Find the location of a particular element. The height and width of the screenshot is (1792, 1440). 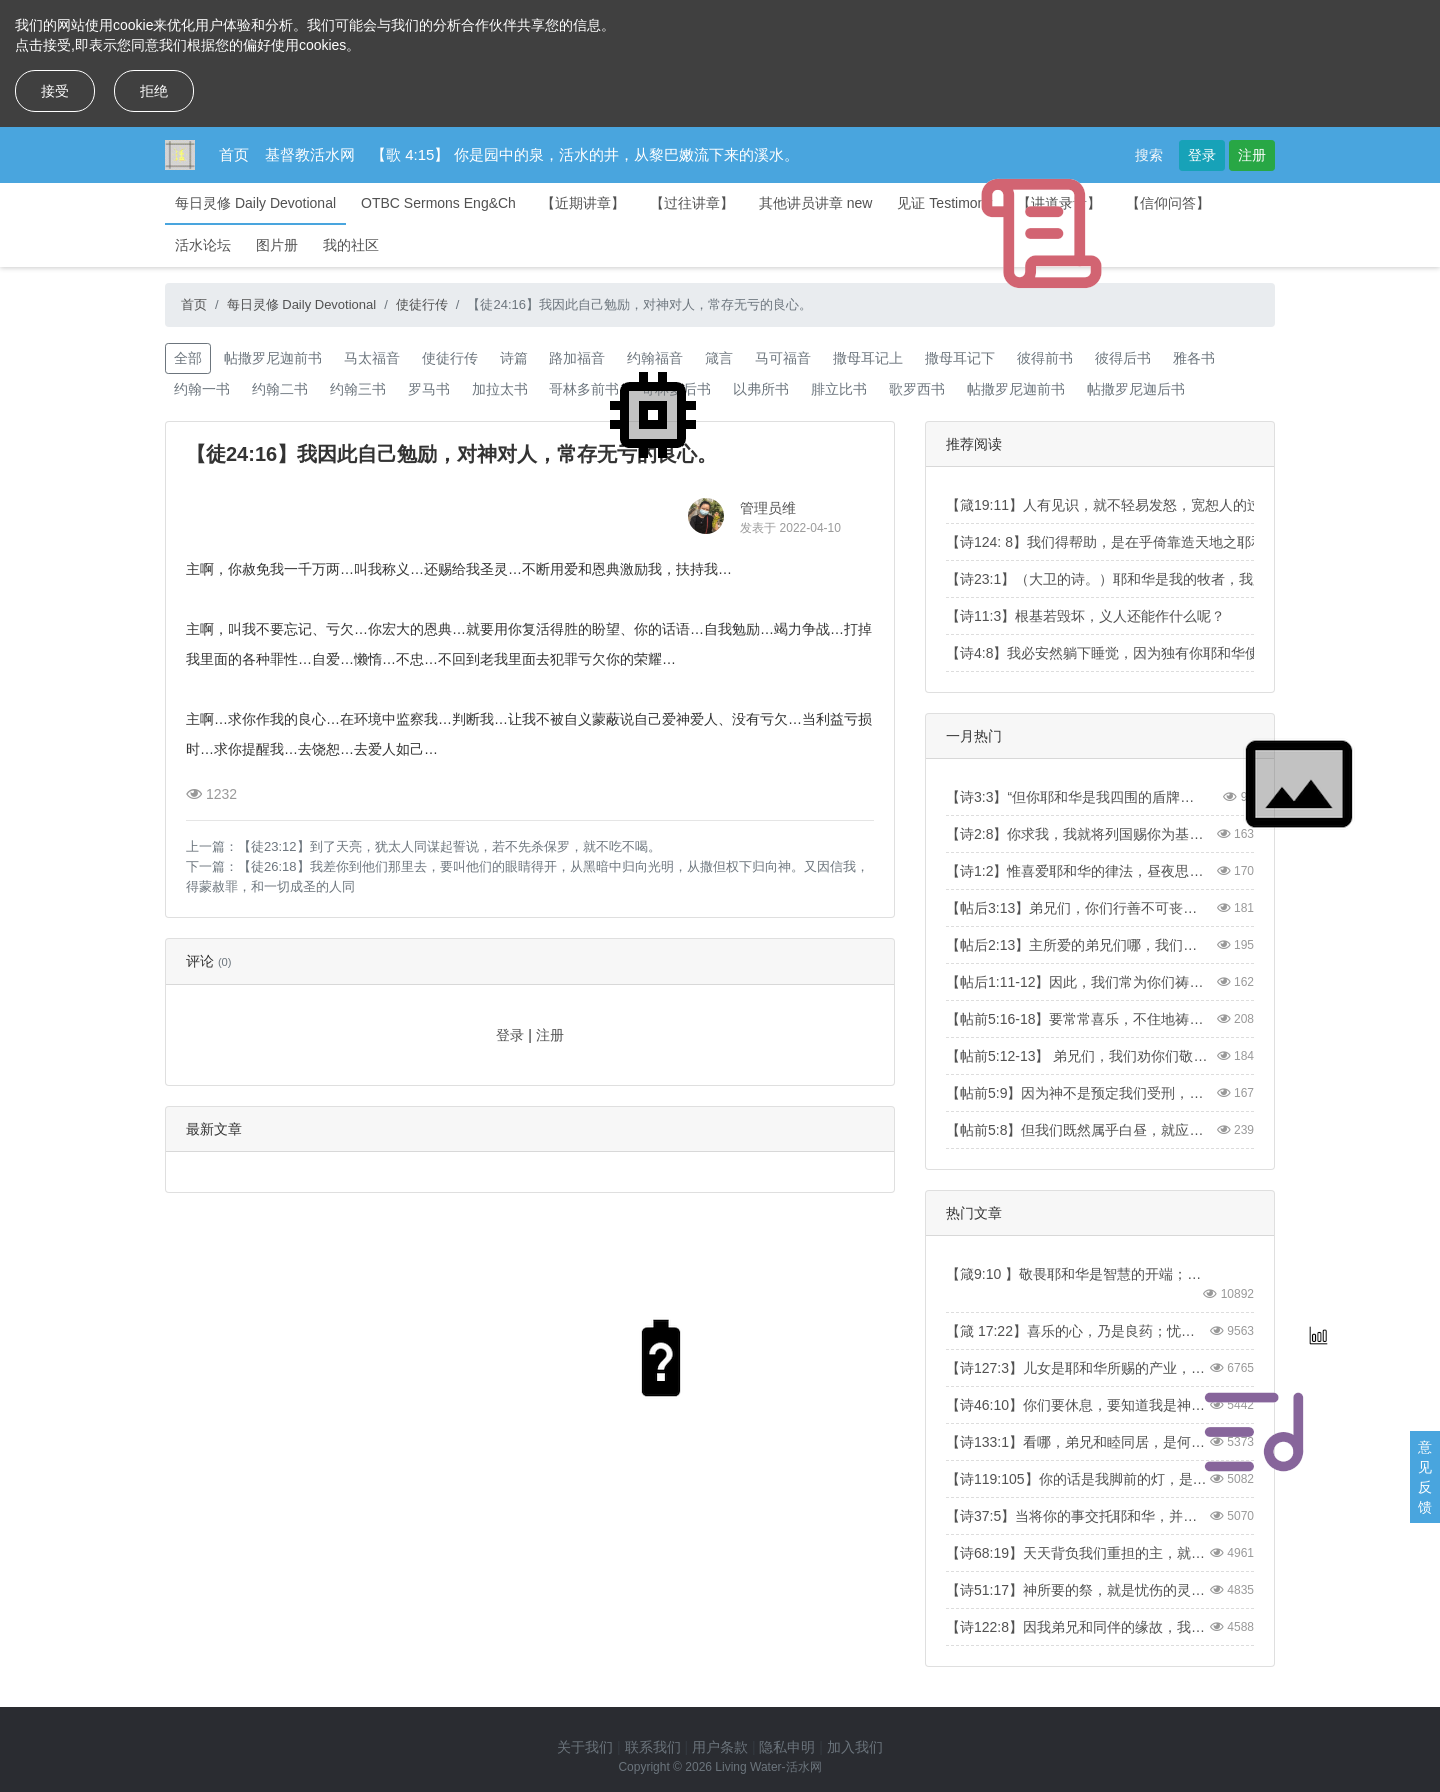

view photo at actual size is located at coordinates (1299, 784).